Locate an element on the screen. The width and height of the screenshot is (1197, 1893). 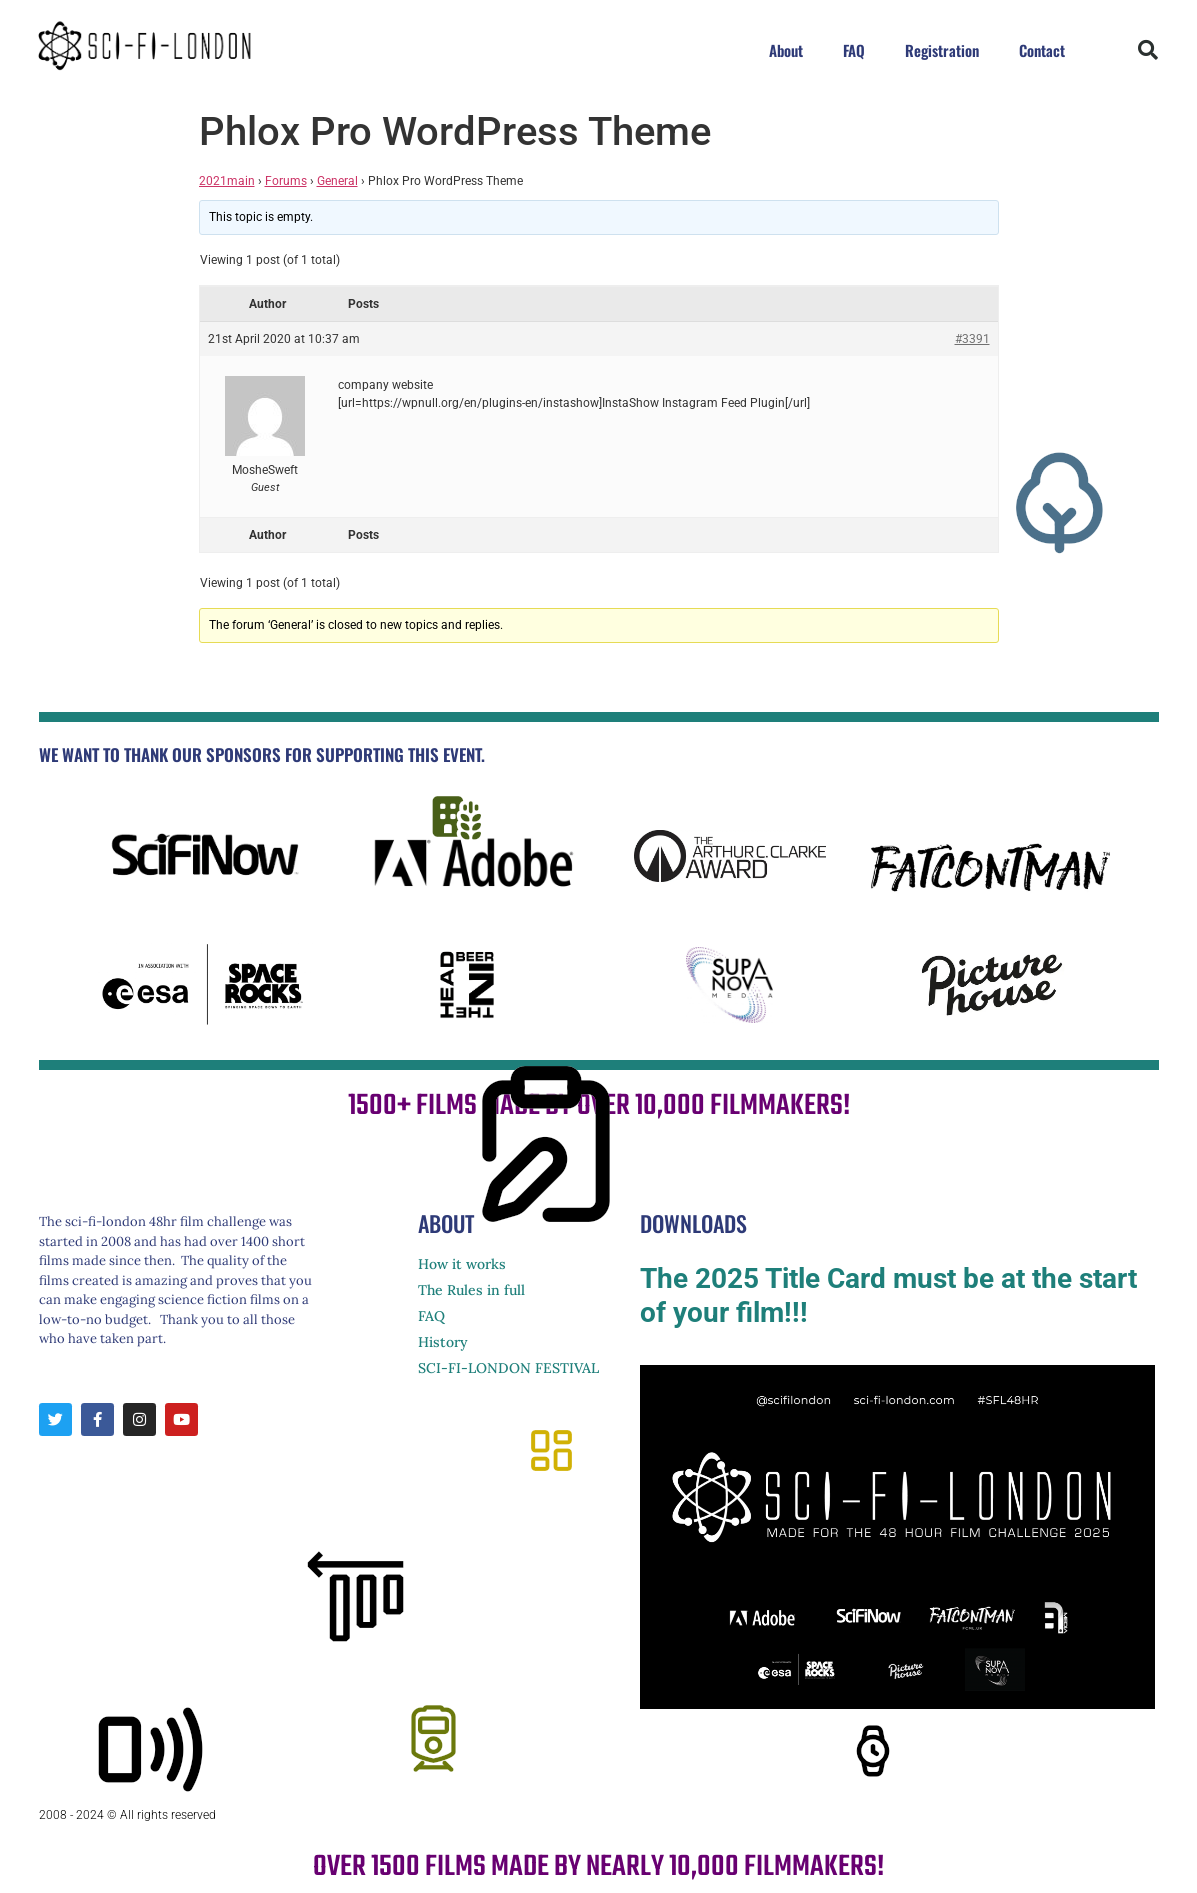
indicates garden or landscaping section is located at coordinates (1059, 500).